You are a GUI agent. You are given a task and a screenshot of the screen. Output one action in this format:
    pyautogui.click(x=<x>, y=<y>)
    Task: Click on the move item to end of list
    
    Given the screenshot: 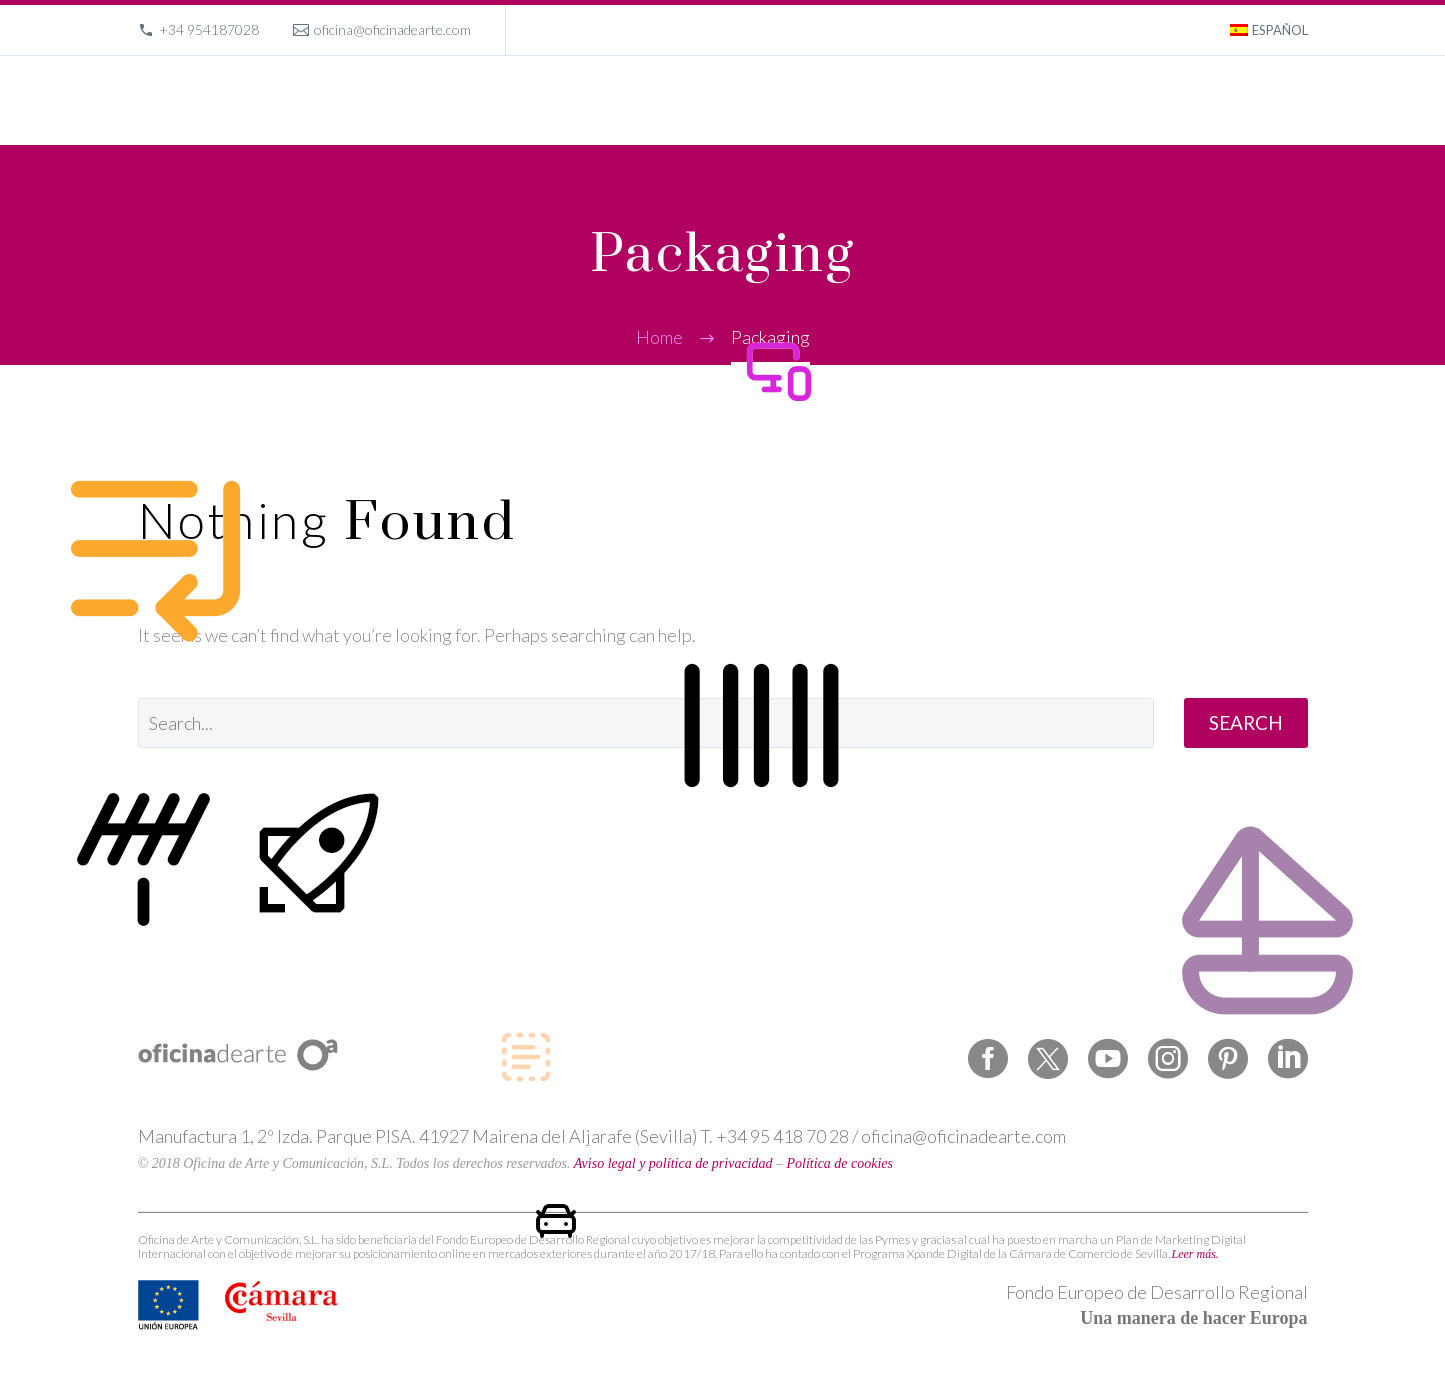 What is the action you would take?
    pyautogui.click(x=155, y=548)
    